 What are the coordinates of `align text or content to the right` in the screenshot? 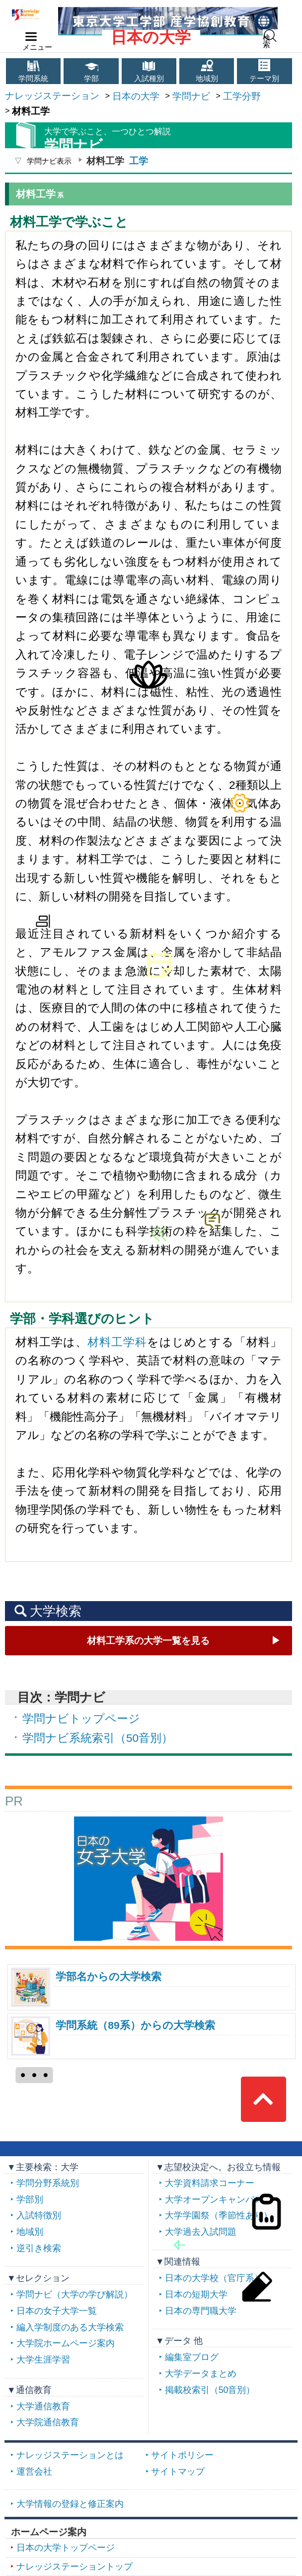 It's located at (43, 921).